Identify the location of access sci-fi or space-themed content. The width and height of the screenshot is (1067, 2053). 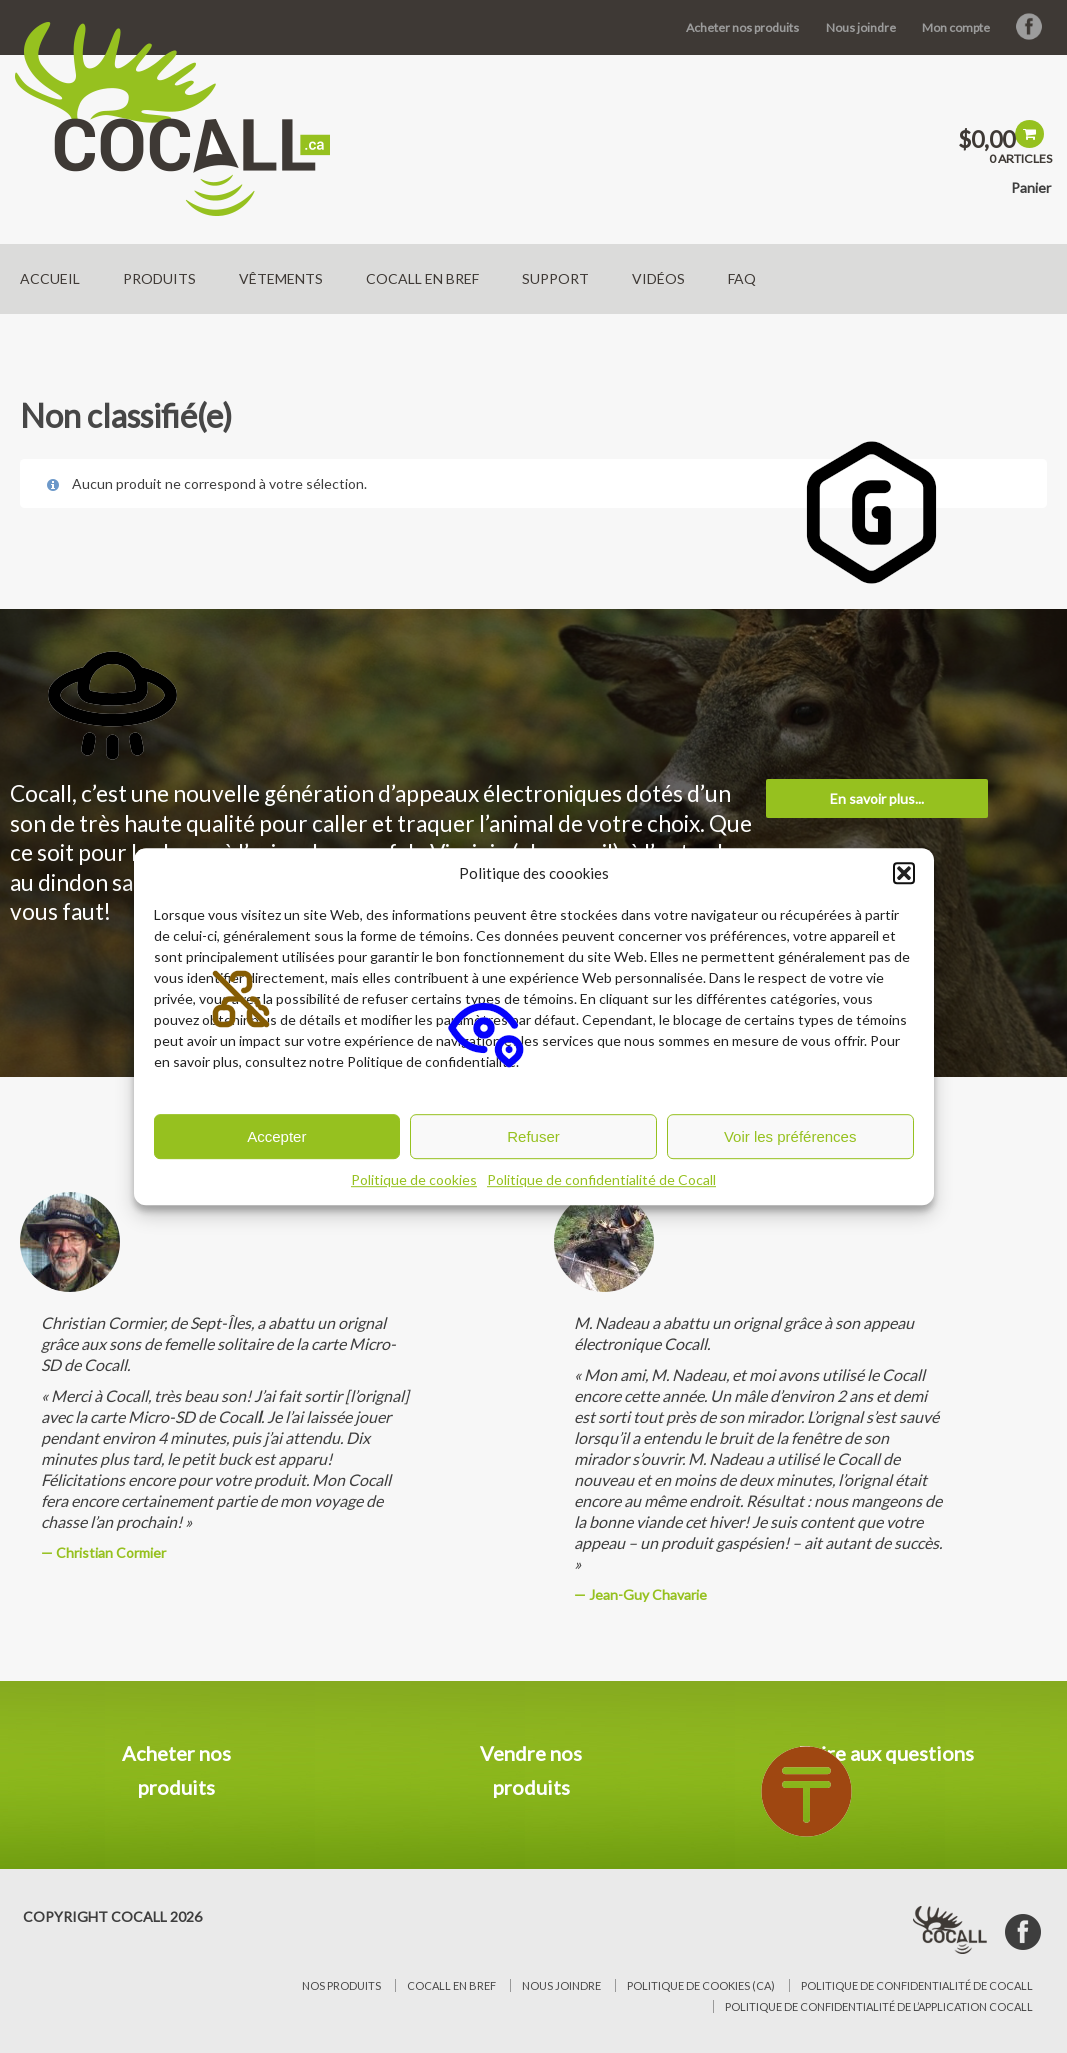
(112, 703).